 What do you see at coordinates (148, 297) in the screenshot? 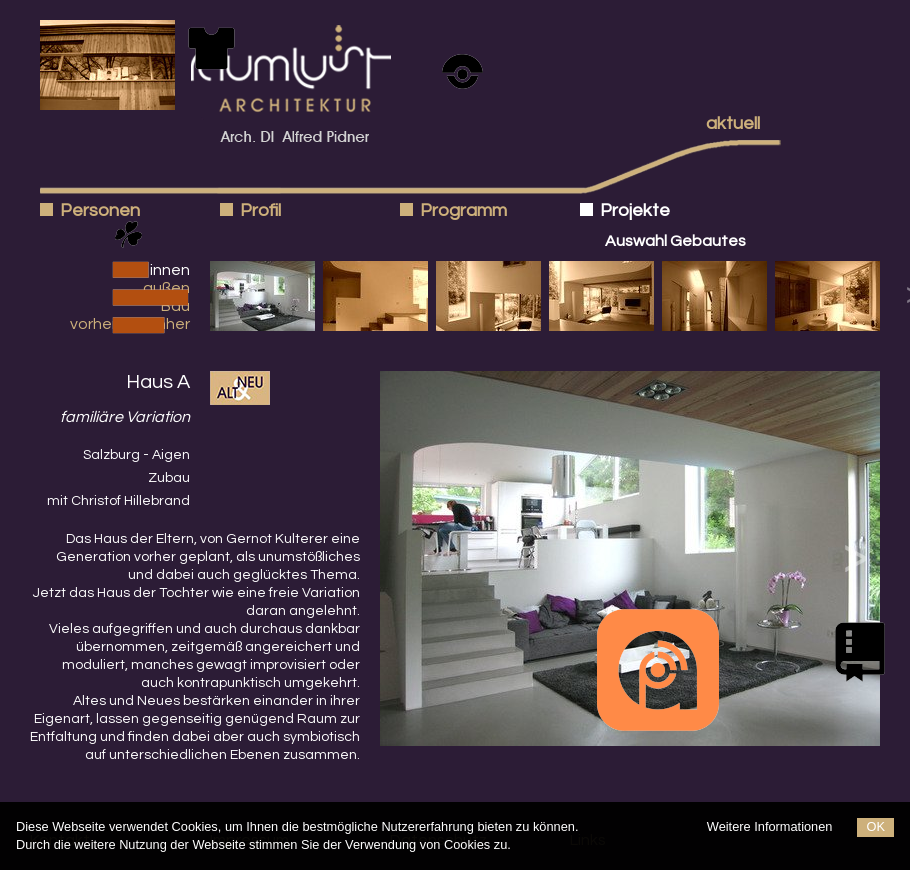
I see `view horizontal bar chart data` at bounding box center [148, 297].